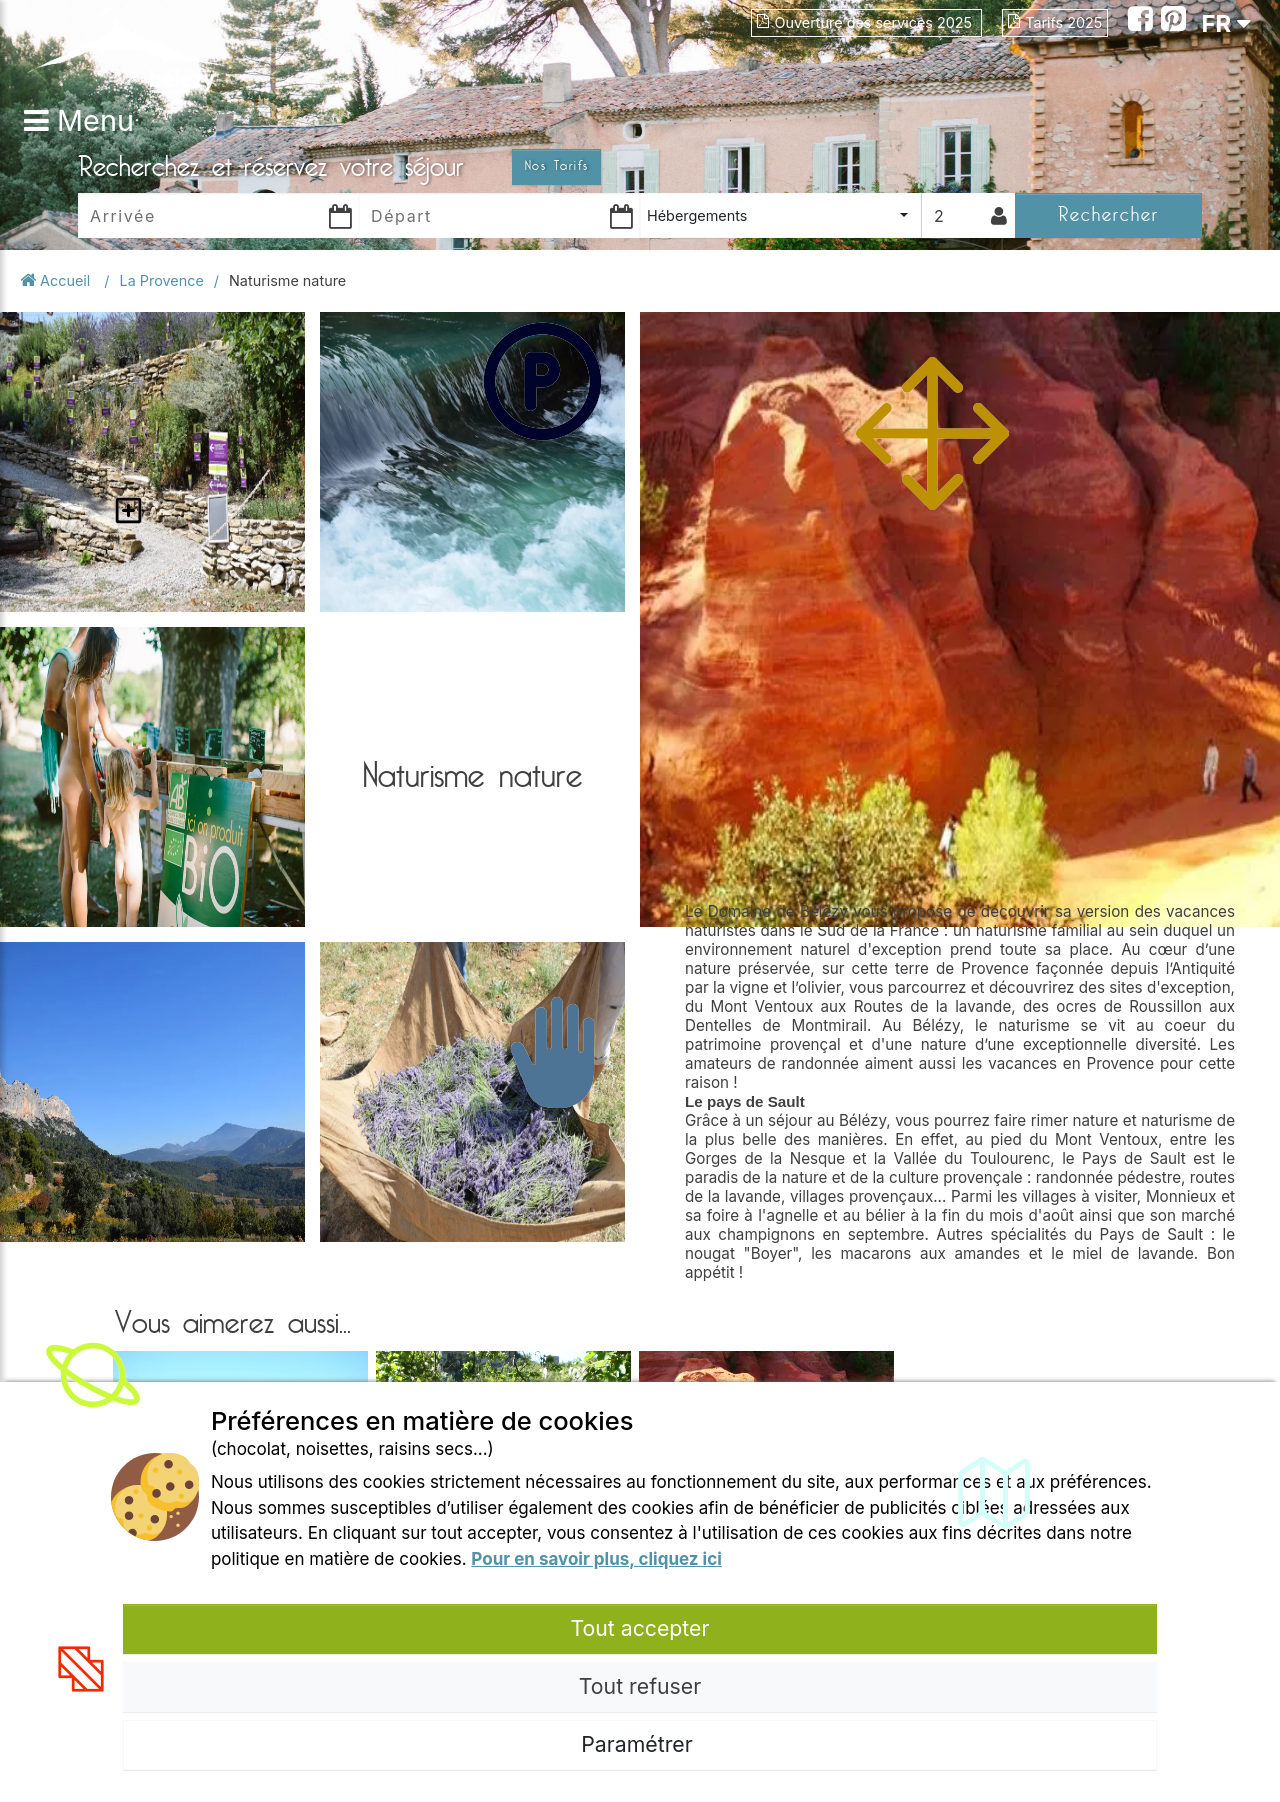 This screenshot has width=1280, height=1802. Describe the element at coordinates (128, 510) in the screenshot. I see `add a new item or content` at that location.